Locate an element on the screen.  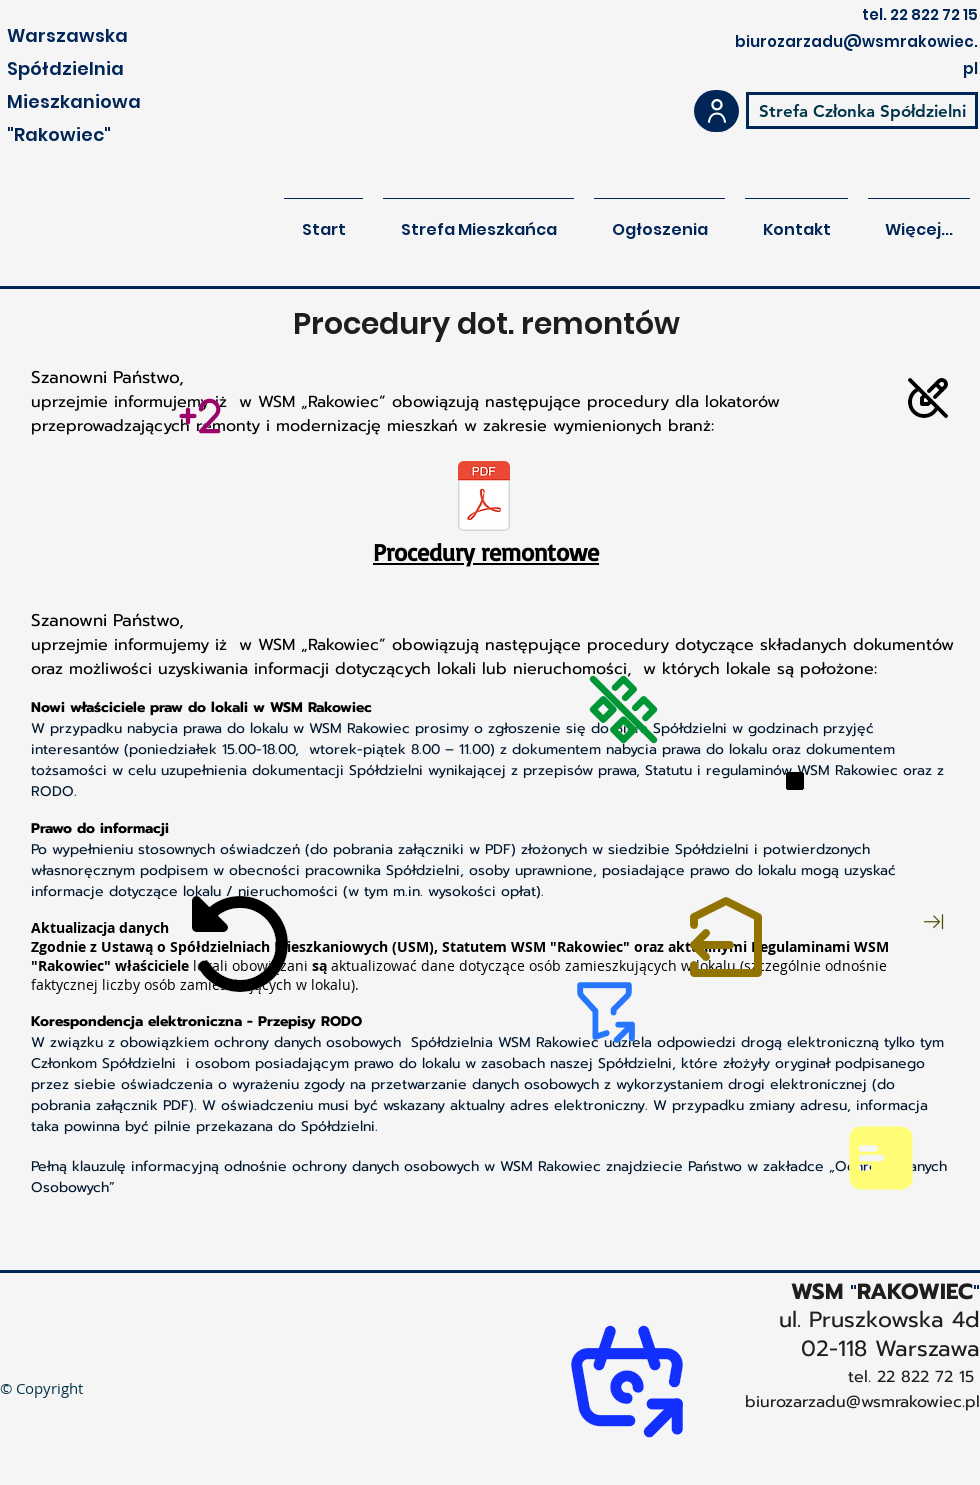
undo the last action is located at coordinates (240, 944).